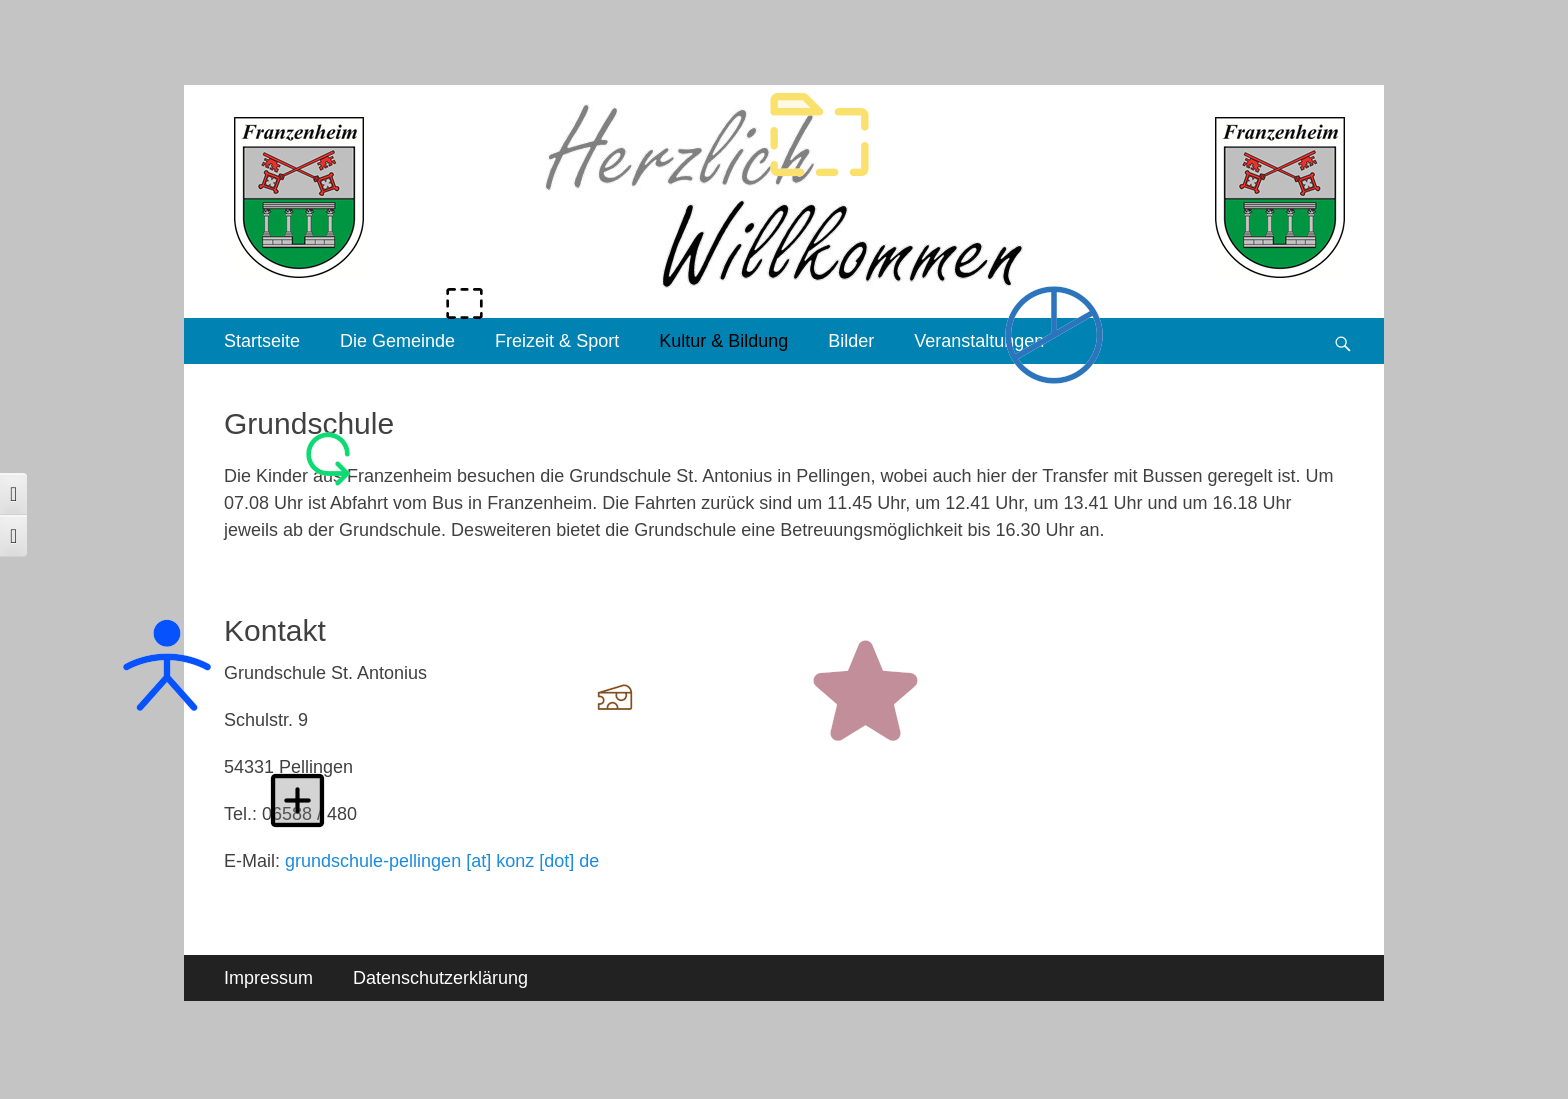 The image size is (1568, 1099). What do you see at coordinates (865, 692) in the screenshot?
I see `mark item as favorite` at bounding box center [865, 692].